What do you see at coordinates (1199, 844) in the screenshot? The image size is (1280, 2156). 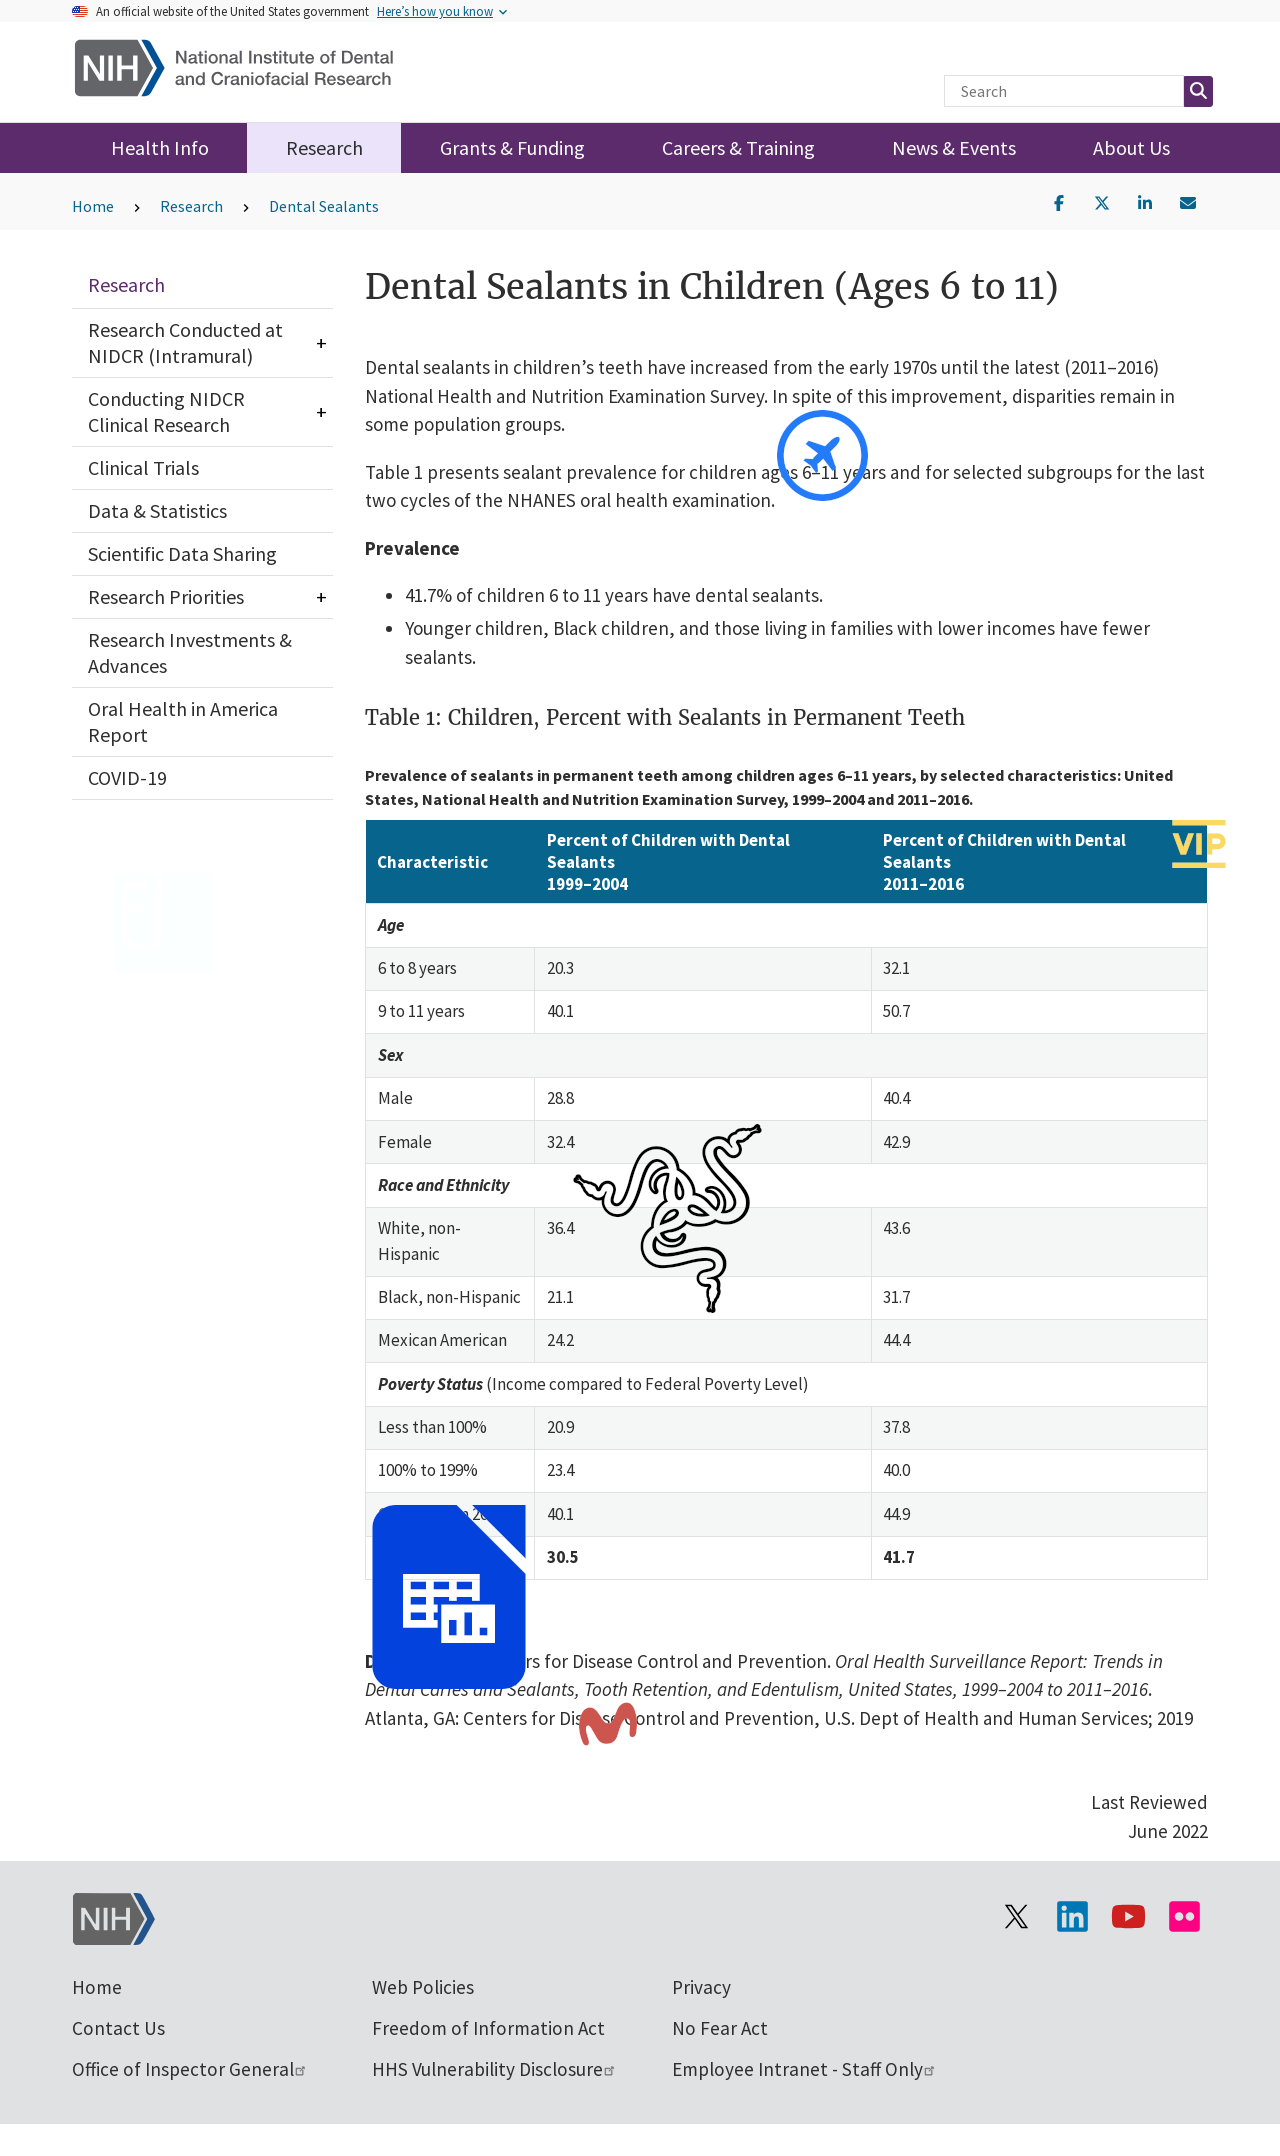 I see `indicates VIP or premium membership status` at bounding box center [1199, 844].